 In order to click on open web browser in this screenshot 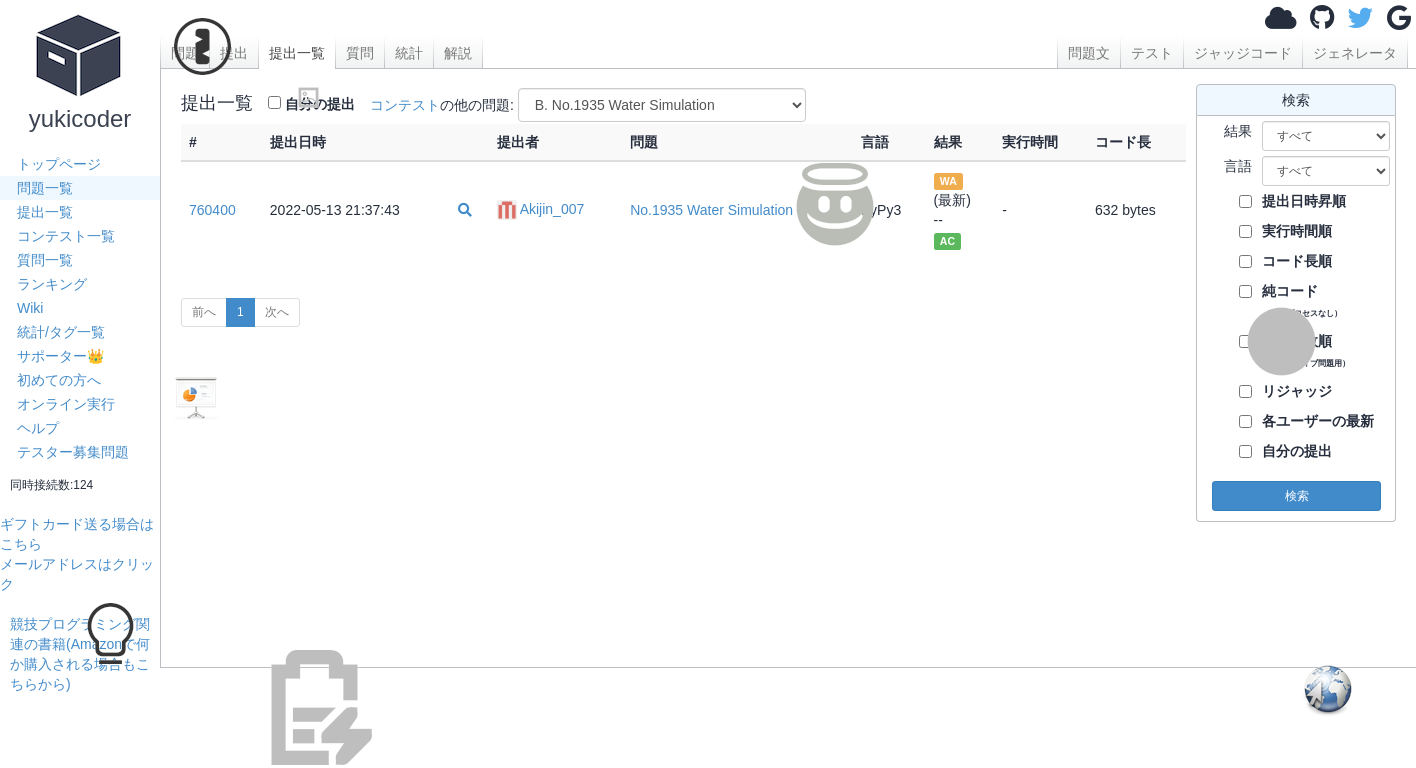, I will do `click(1328, 689)`.